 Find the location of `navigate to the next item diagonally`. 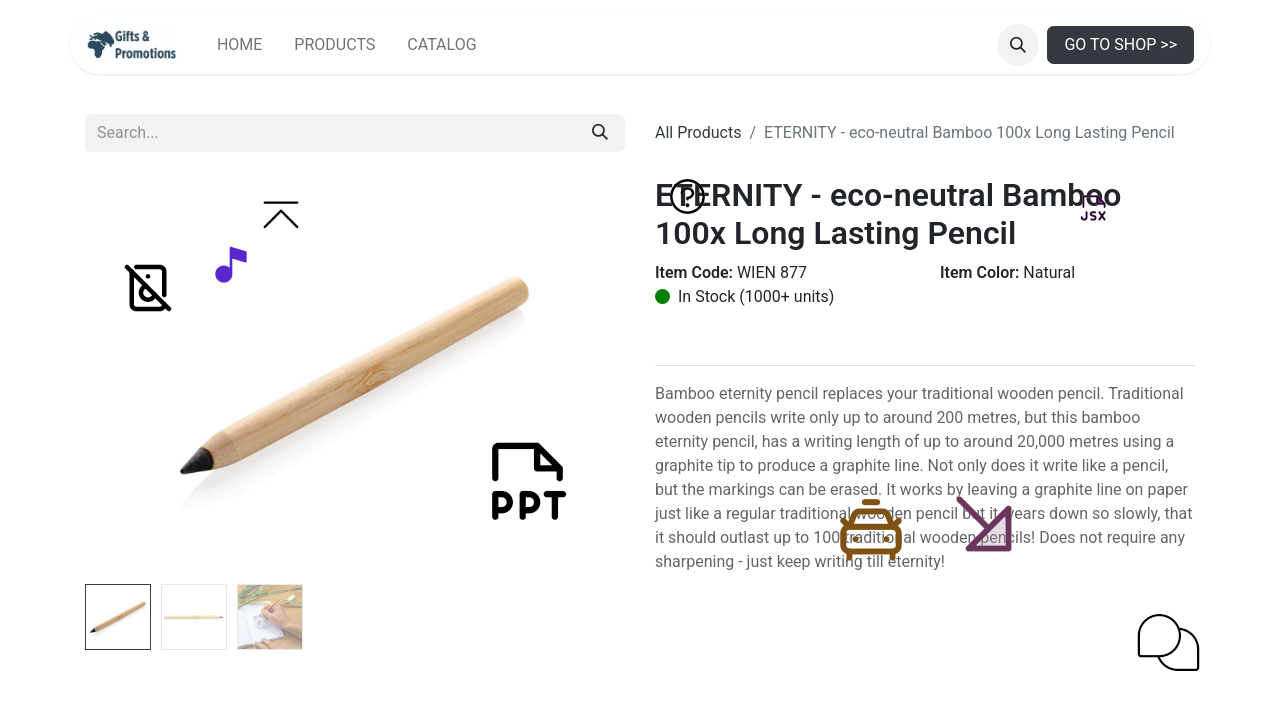

navigate to the next item diagonally is located at coordinates (984, 524).